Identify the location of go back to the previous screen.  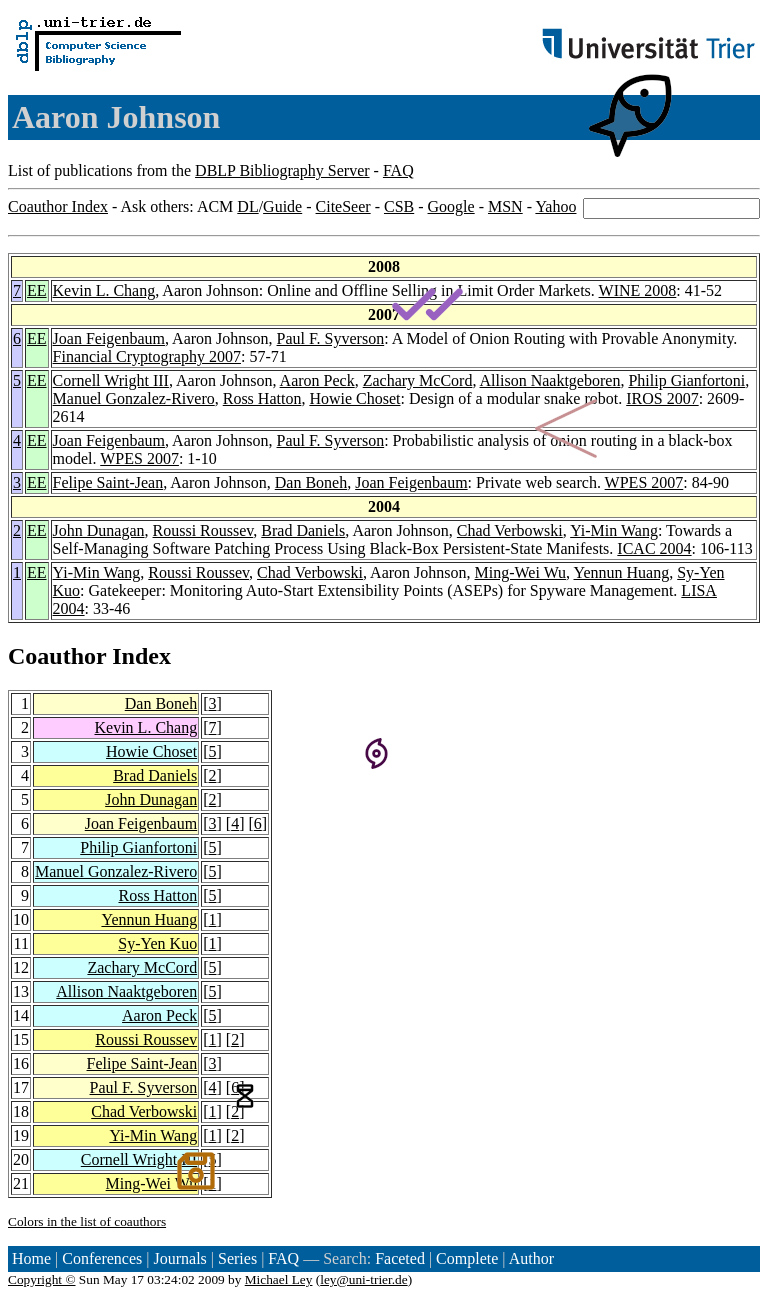
(567, 428).